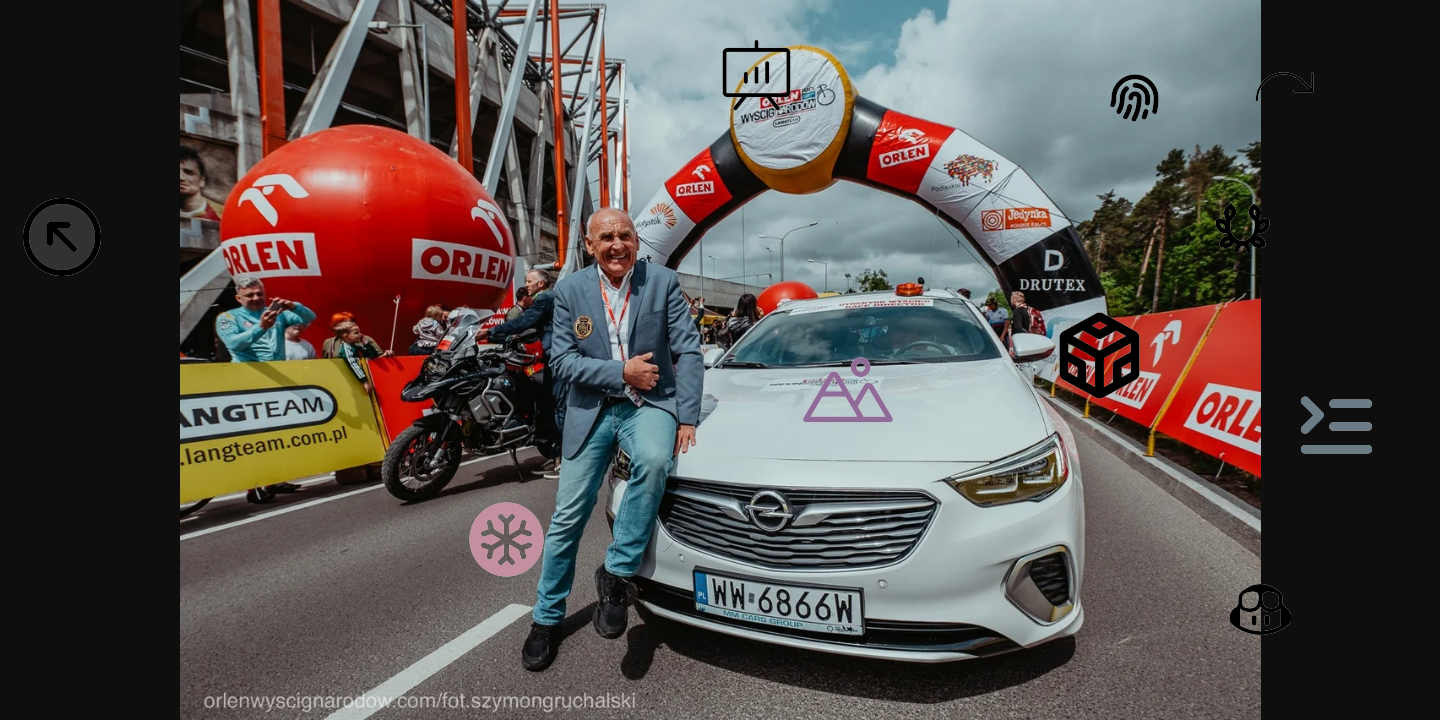  I want to click on navigate back to previous screen, so click(62, 237).